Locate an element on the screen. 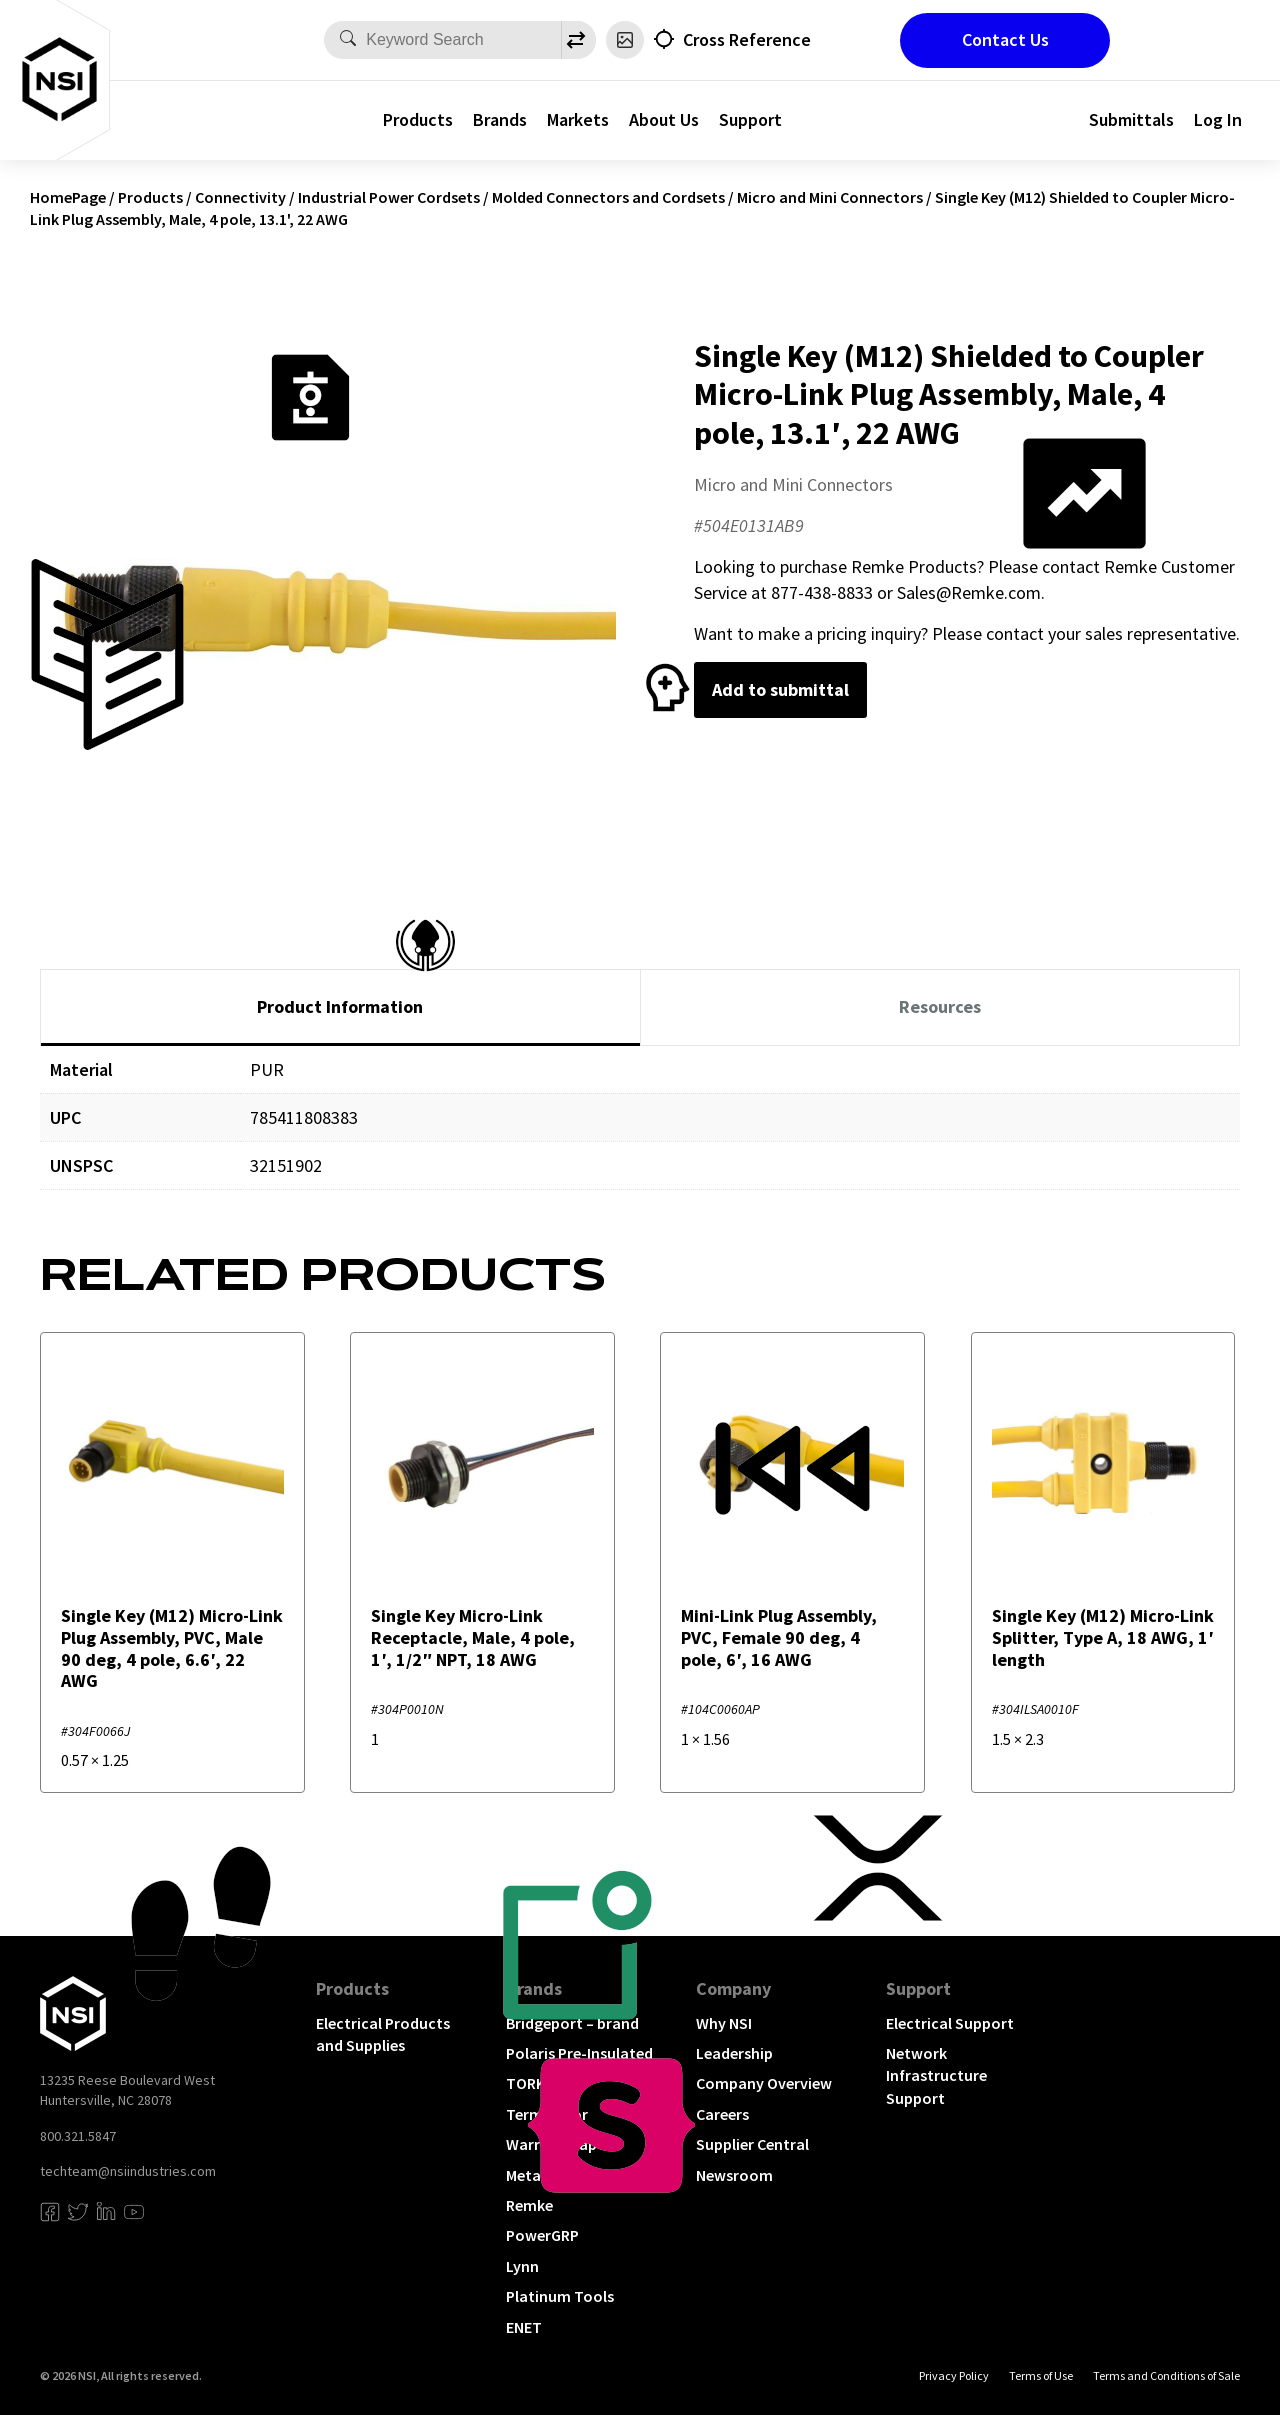  statamic content management system logo is located at coordinates (611, 2125).